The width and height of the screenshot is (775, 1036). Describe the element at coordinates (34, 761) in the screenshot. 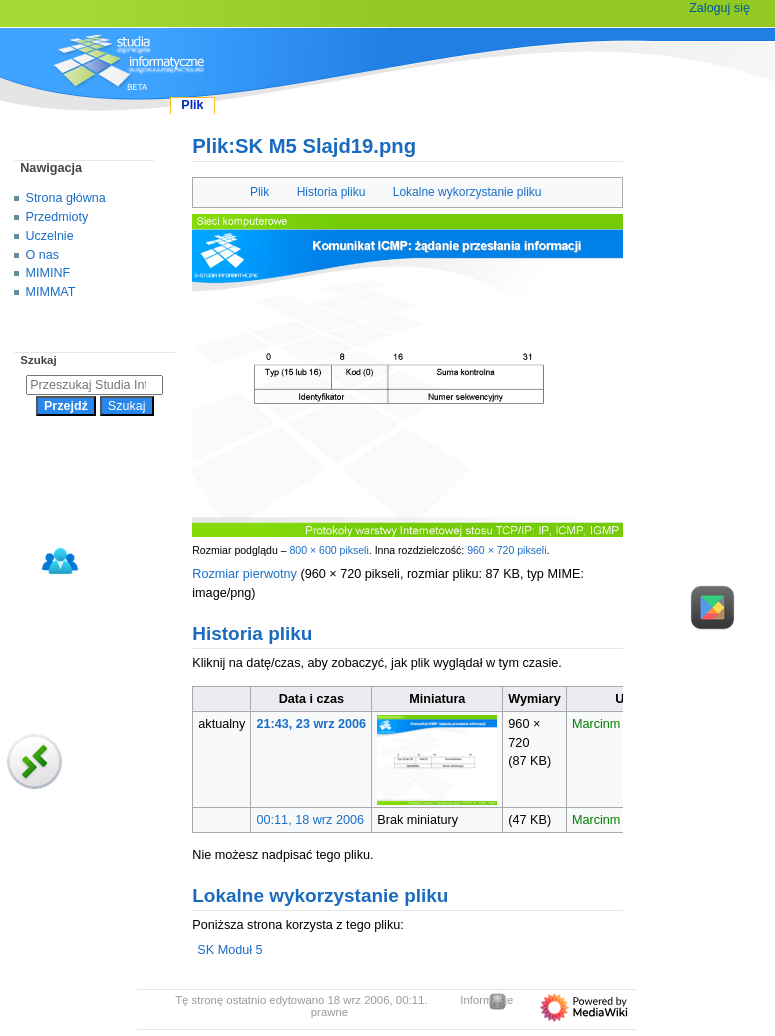

I see `indicates file or folder is syncing` at that location.